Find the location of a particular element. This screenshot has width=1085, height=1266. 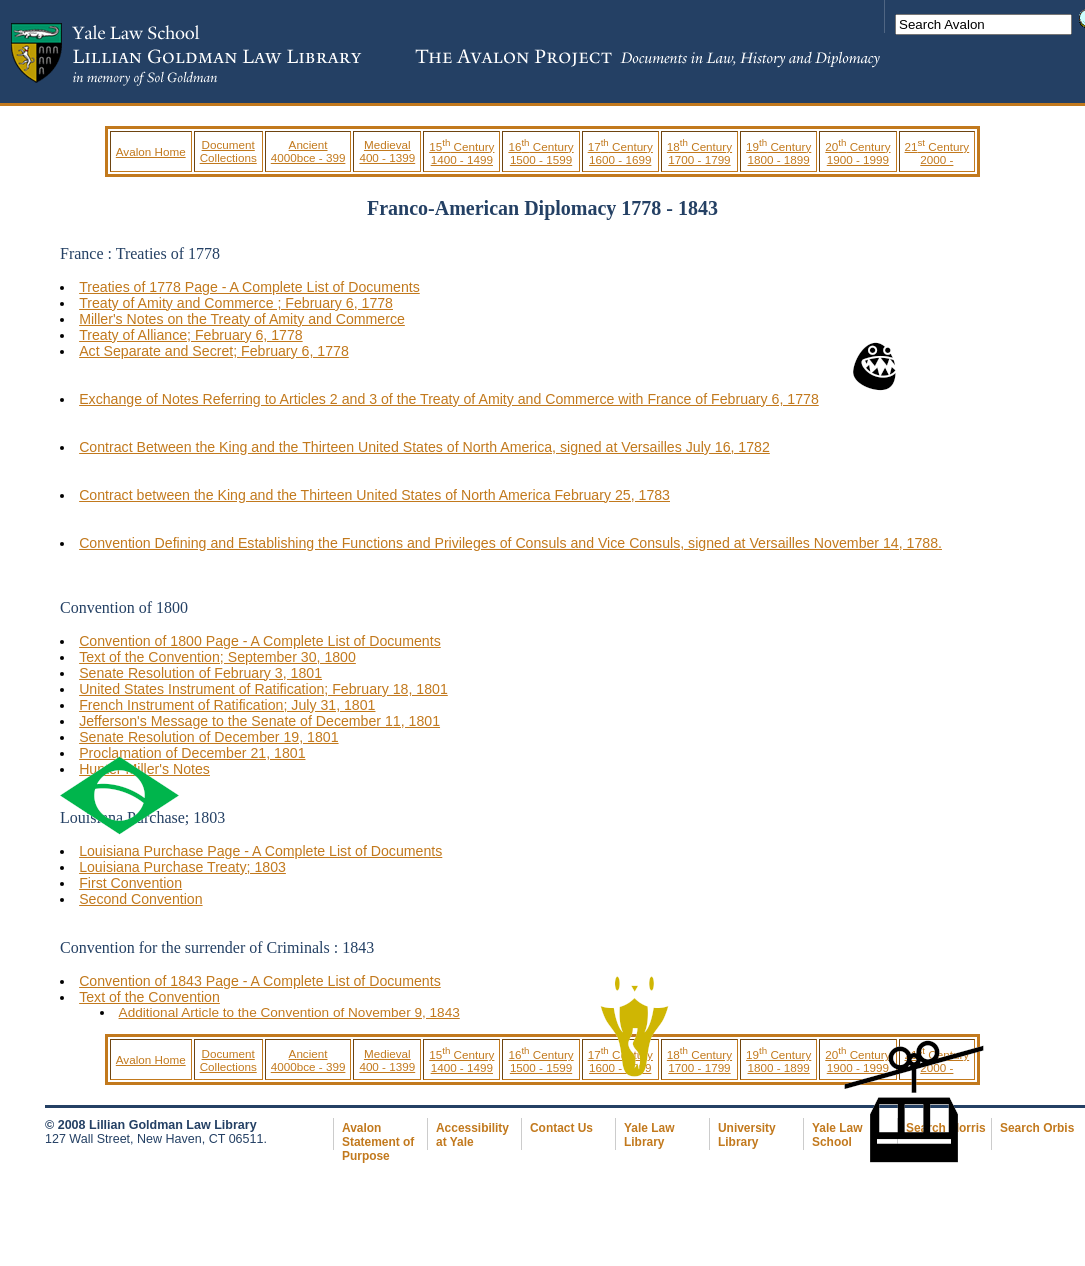

indicates gluttony status effect or debuff is located at coordinates (875, 366).